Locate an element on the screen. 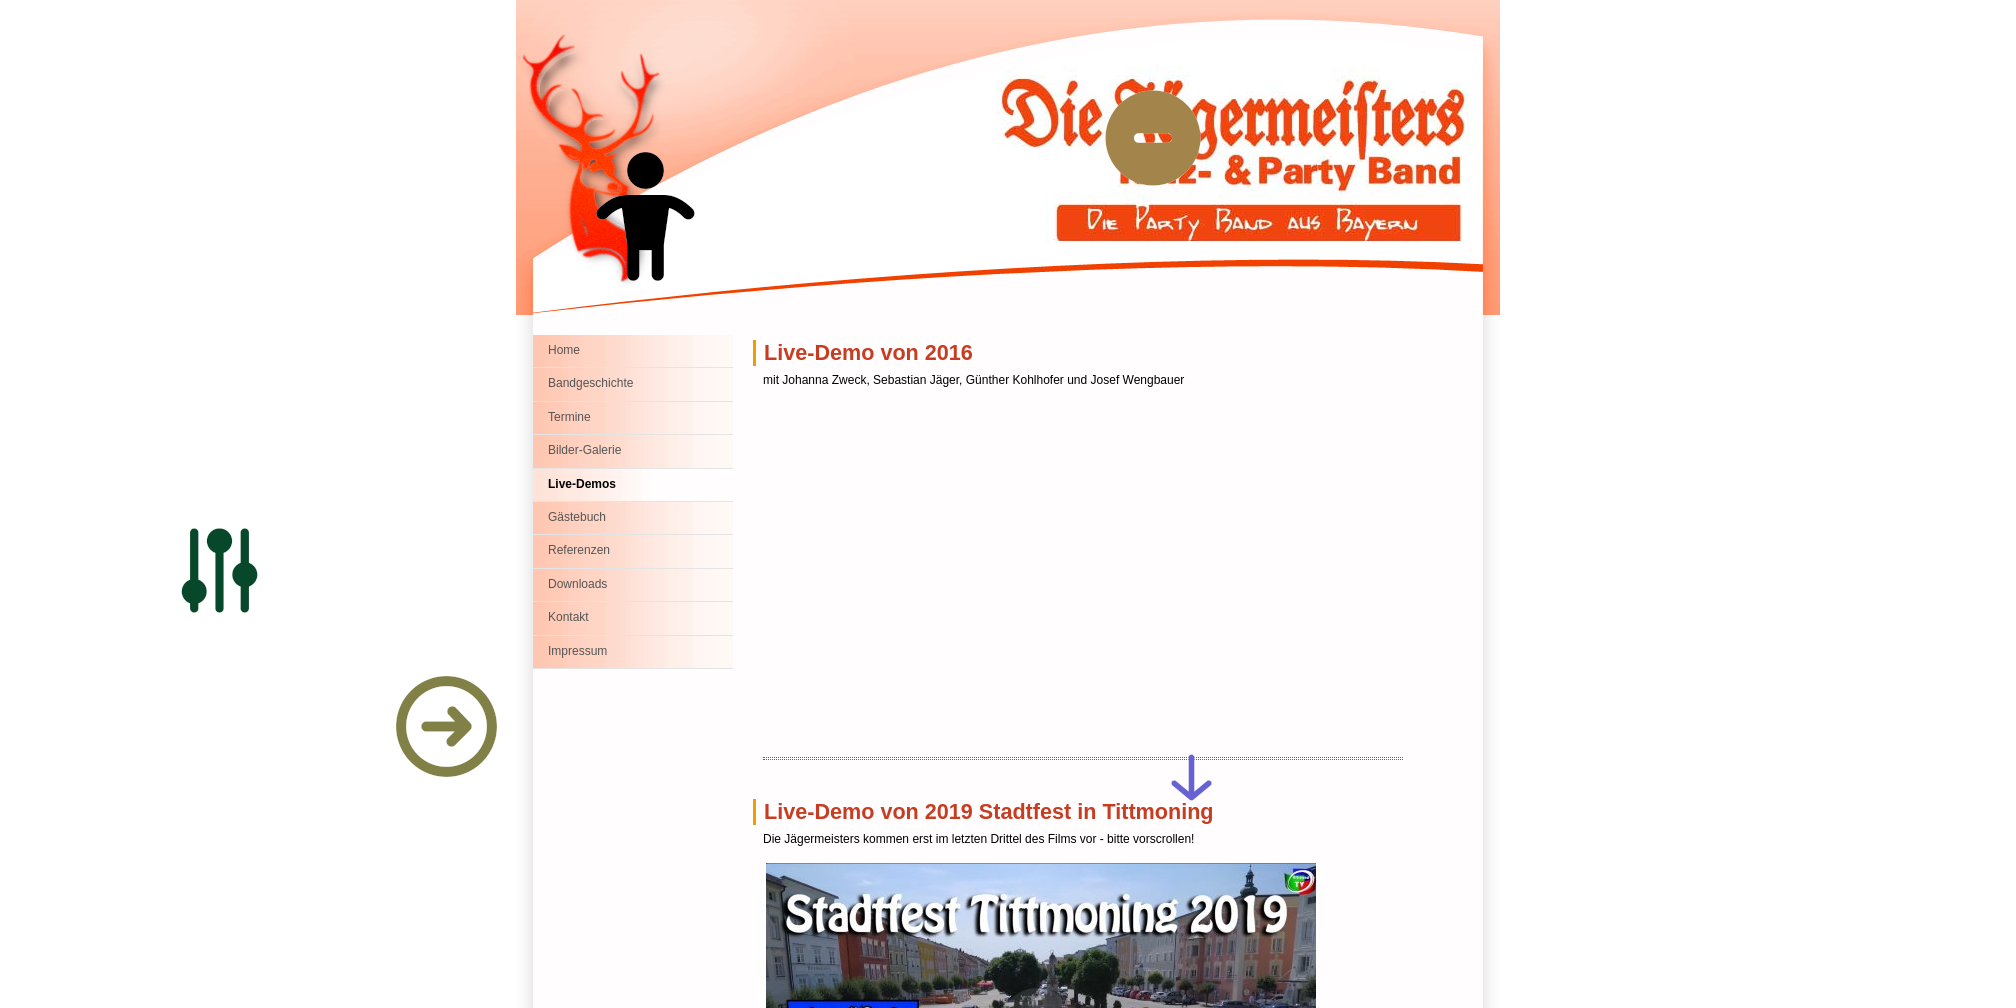  open settings or preferences is located at coordinates (219, 570).